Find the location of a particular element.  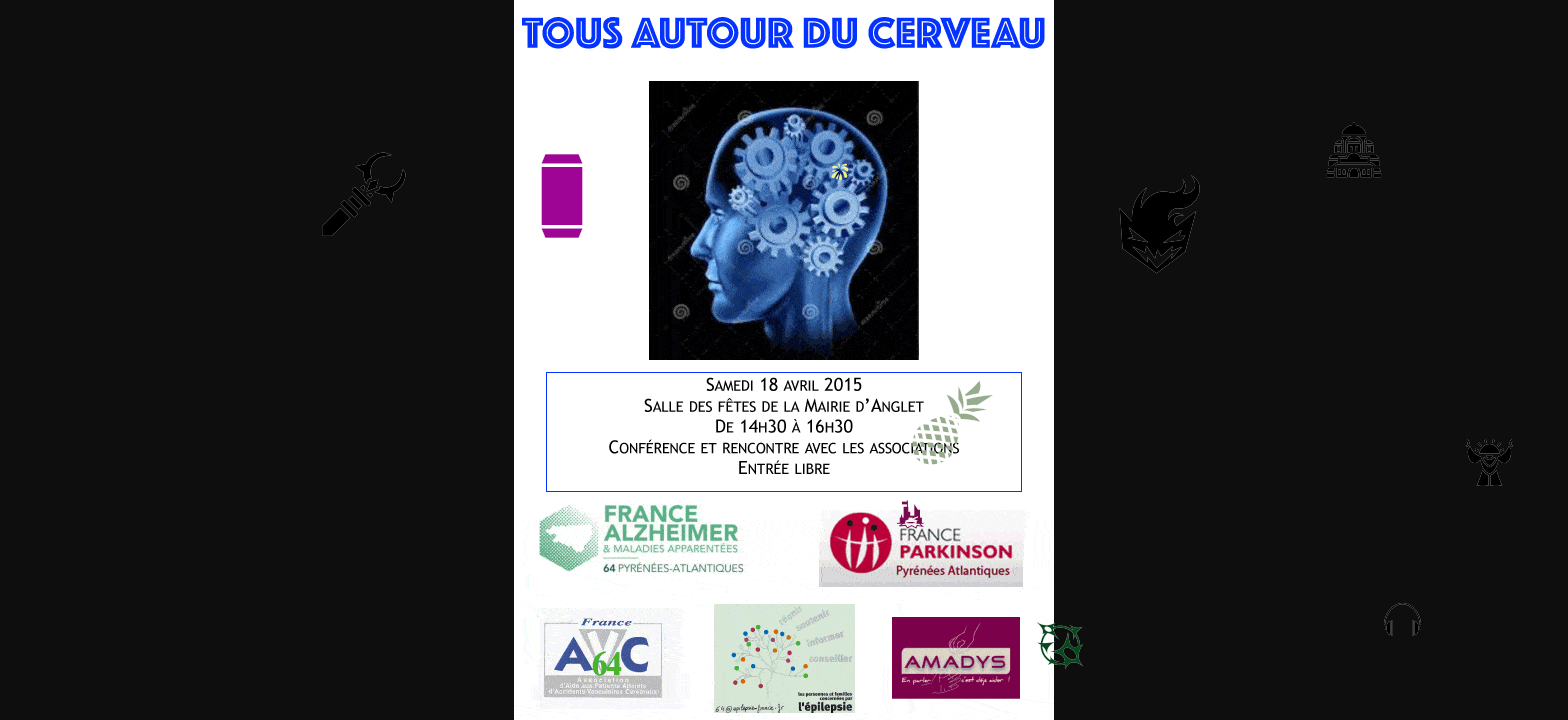

cast a lunar or night-themed spell is located at coordinates (364, 194).